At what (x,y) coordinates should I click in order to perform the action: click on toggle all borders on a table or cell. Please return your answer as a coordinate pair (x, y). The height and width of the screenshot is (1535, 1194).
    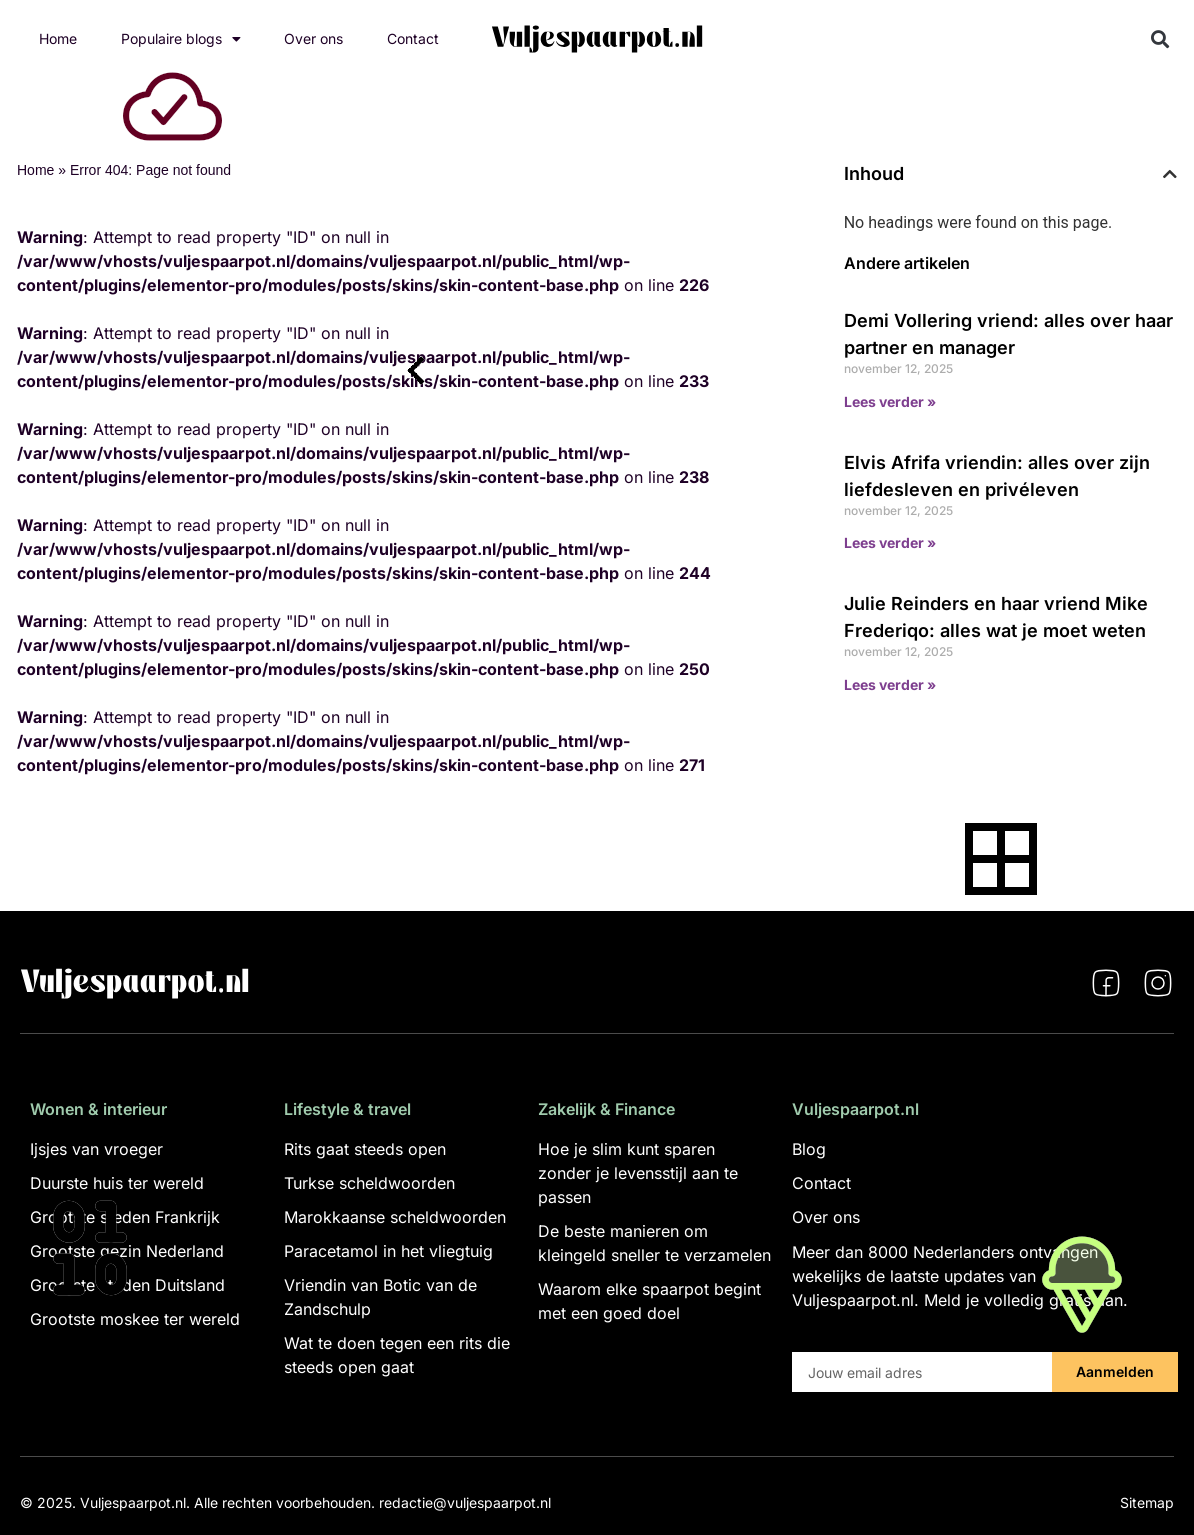
    Looking at the image, I should click on (1001, 859).